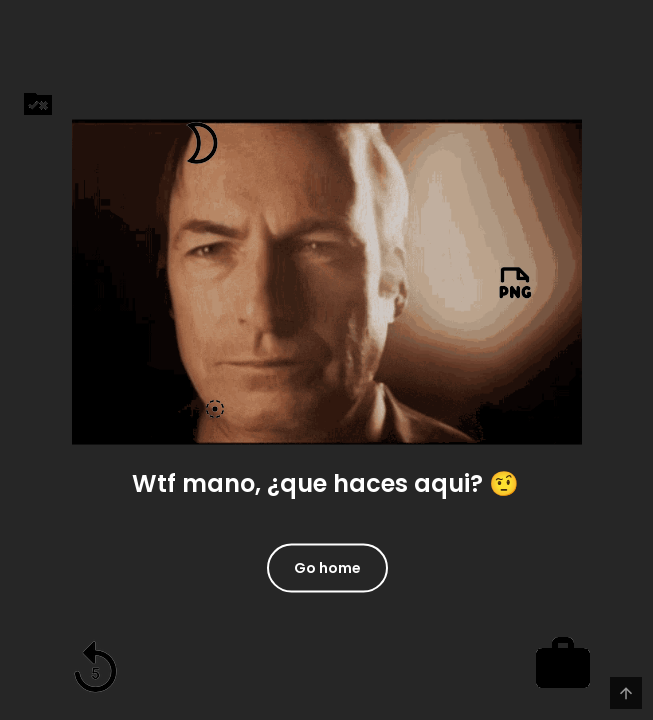 Image resolution: width=653 pixels, height=720 pixels. Describe the element at coordinates (95, 668) in the screenshot. I see `rewind video by 5 seconds` at that location.